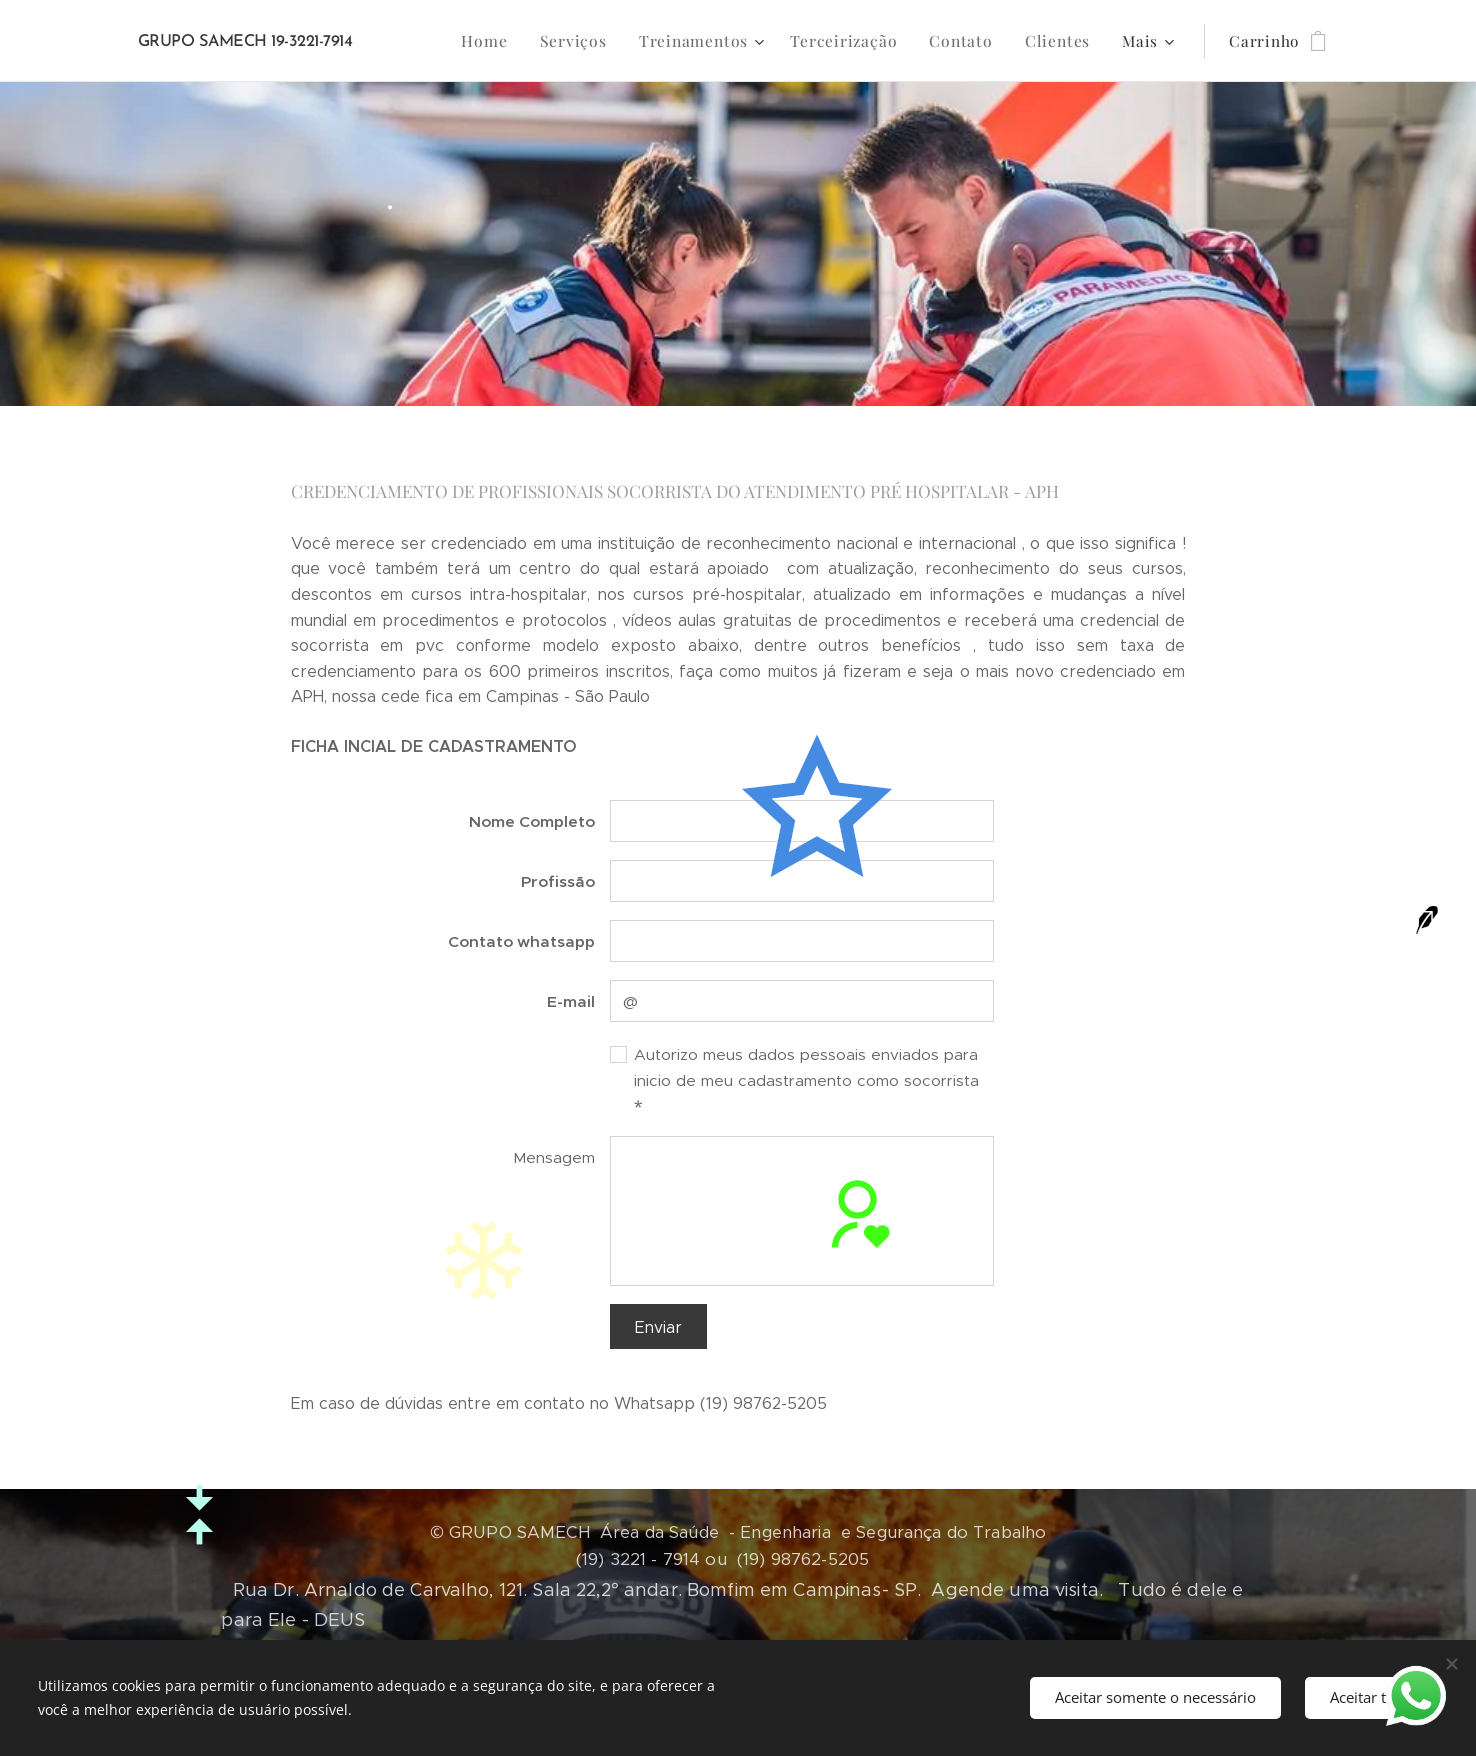  What do you see at coordinates (817, 810) in the screenshot?
I see `add item to favorites` at bounding box center [817, 810].